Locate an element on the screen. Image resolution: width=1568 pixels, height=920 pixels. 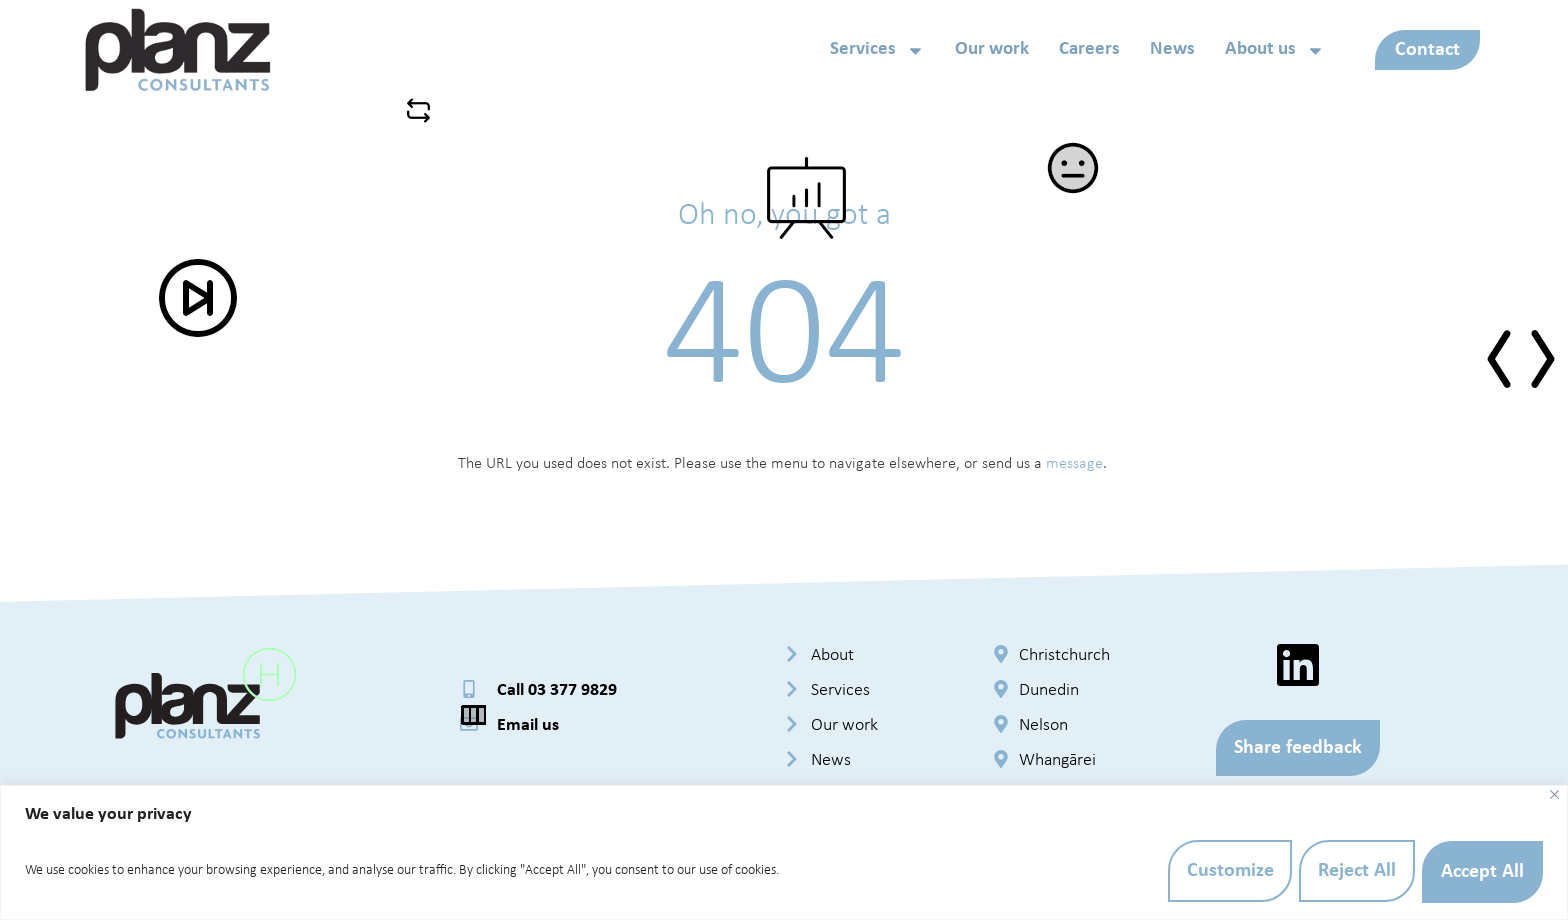
view presentation with chart data is located at coordinates (806, 199).